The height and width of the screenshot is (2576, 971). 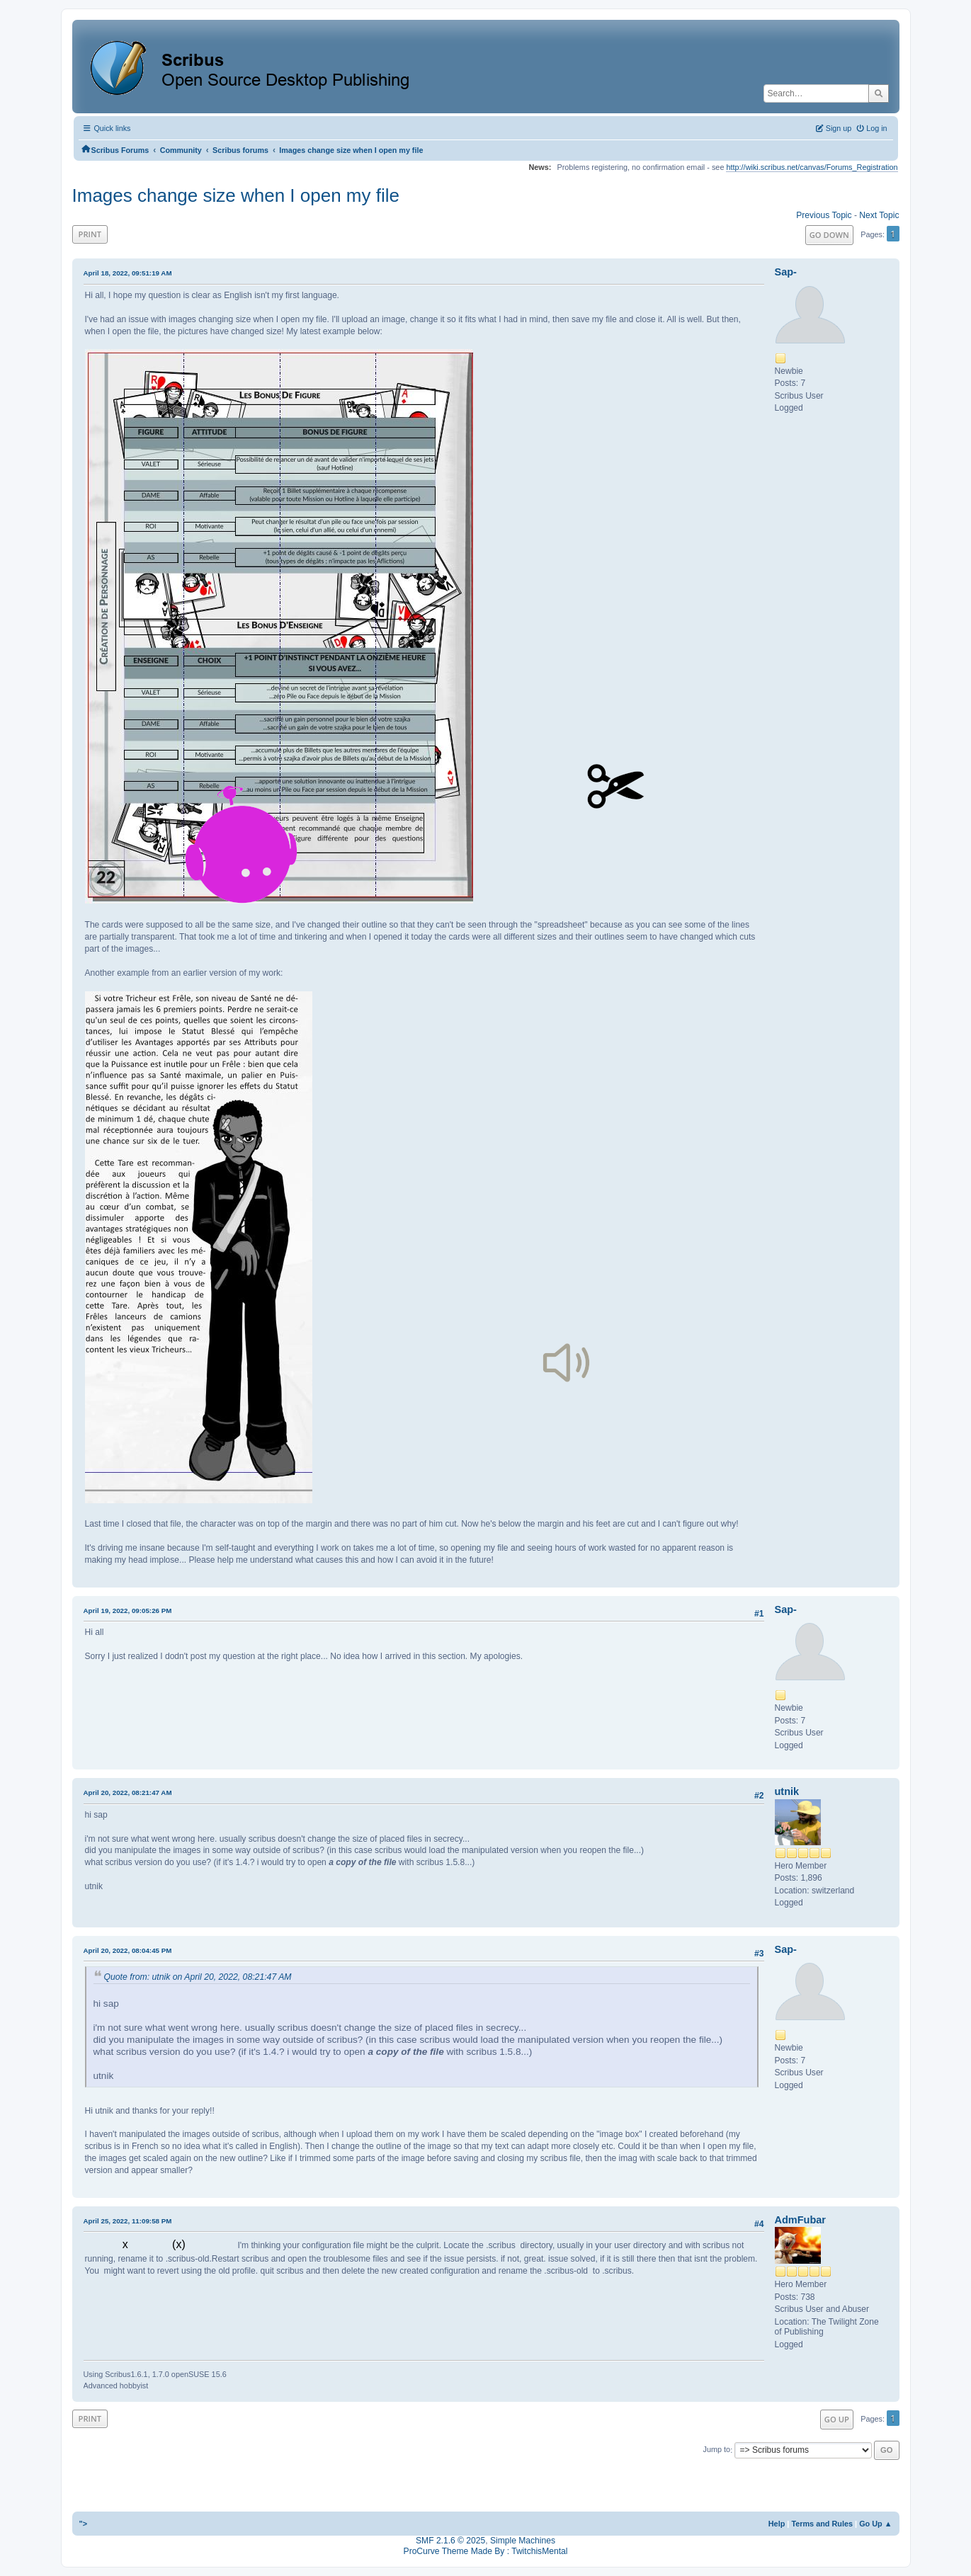 What do you see at coordinates (615, 786) in the screenshot?
I see `cut selected text or content` at bounding box center [615, 786].